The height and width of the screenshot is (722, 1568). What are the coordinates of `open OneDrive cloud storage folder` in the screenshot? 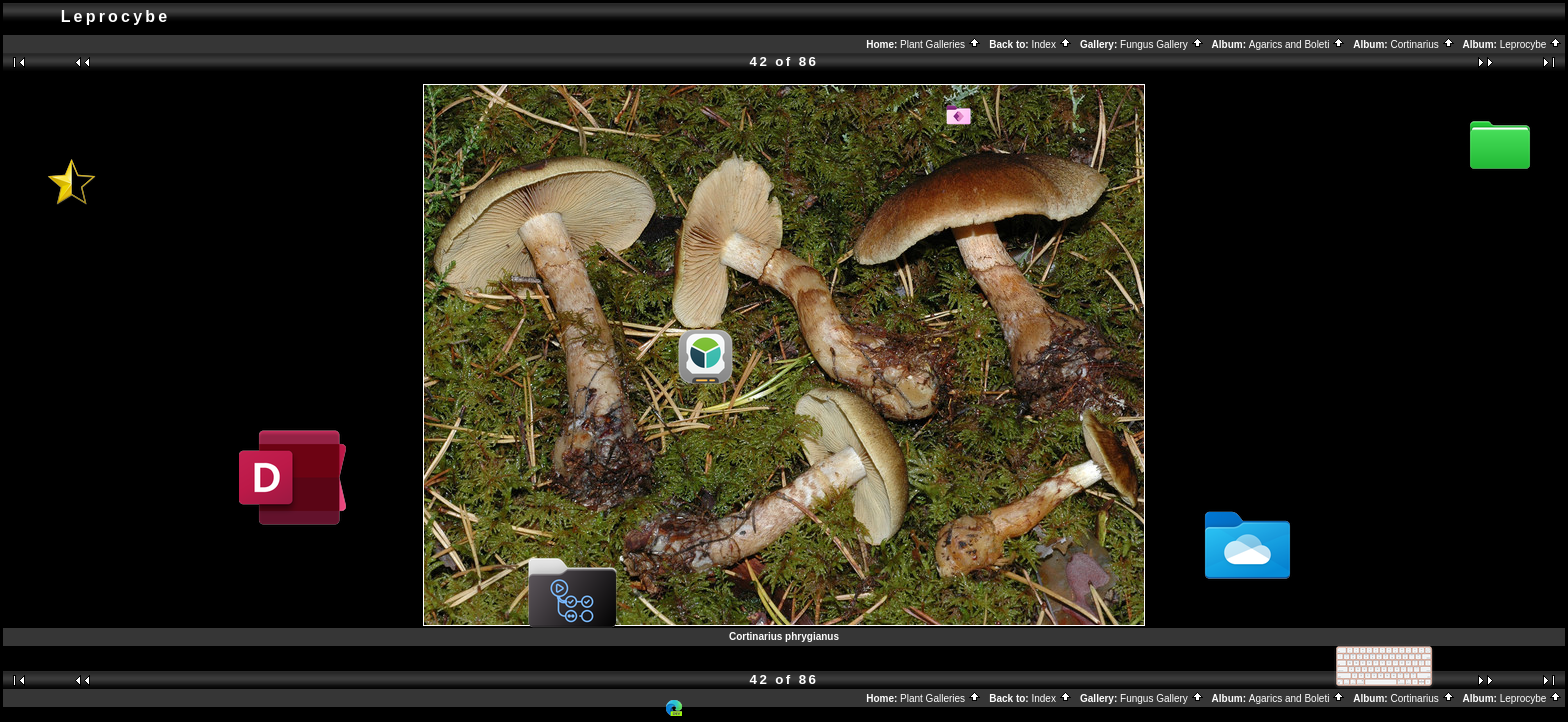 It's located at (1247, 547).